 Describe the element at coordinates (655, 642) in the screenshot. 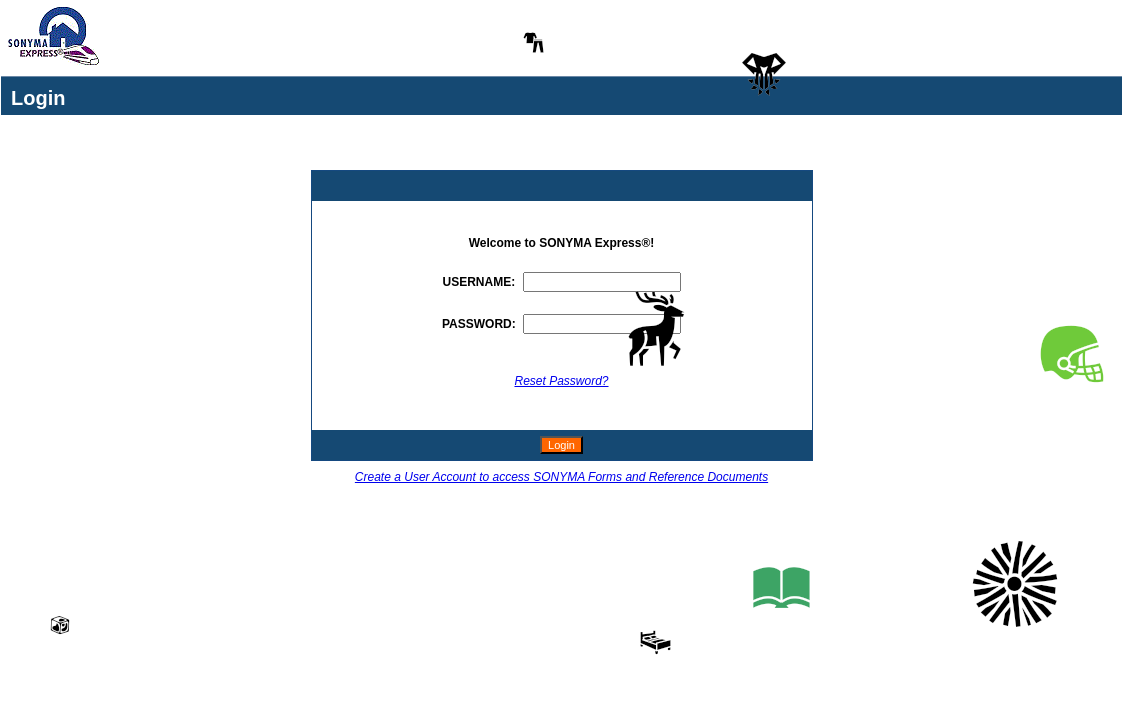

I see `book a hotel or accommodation` at that location.